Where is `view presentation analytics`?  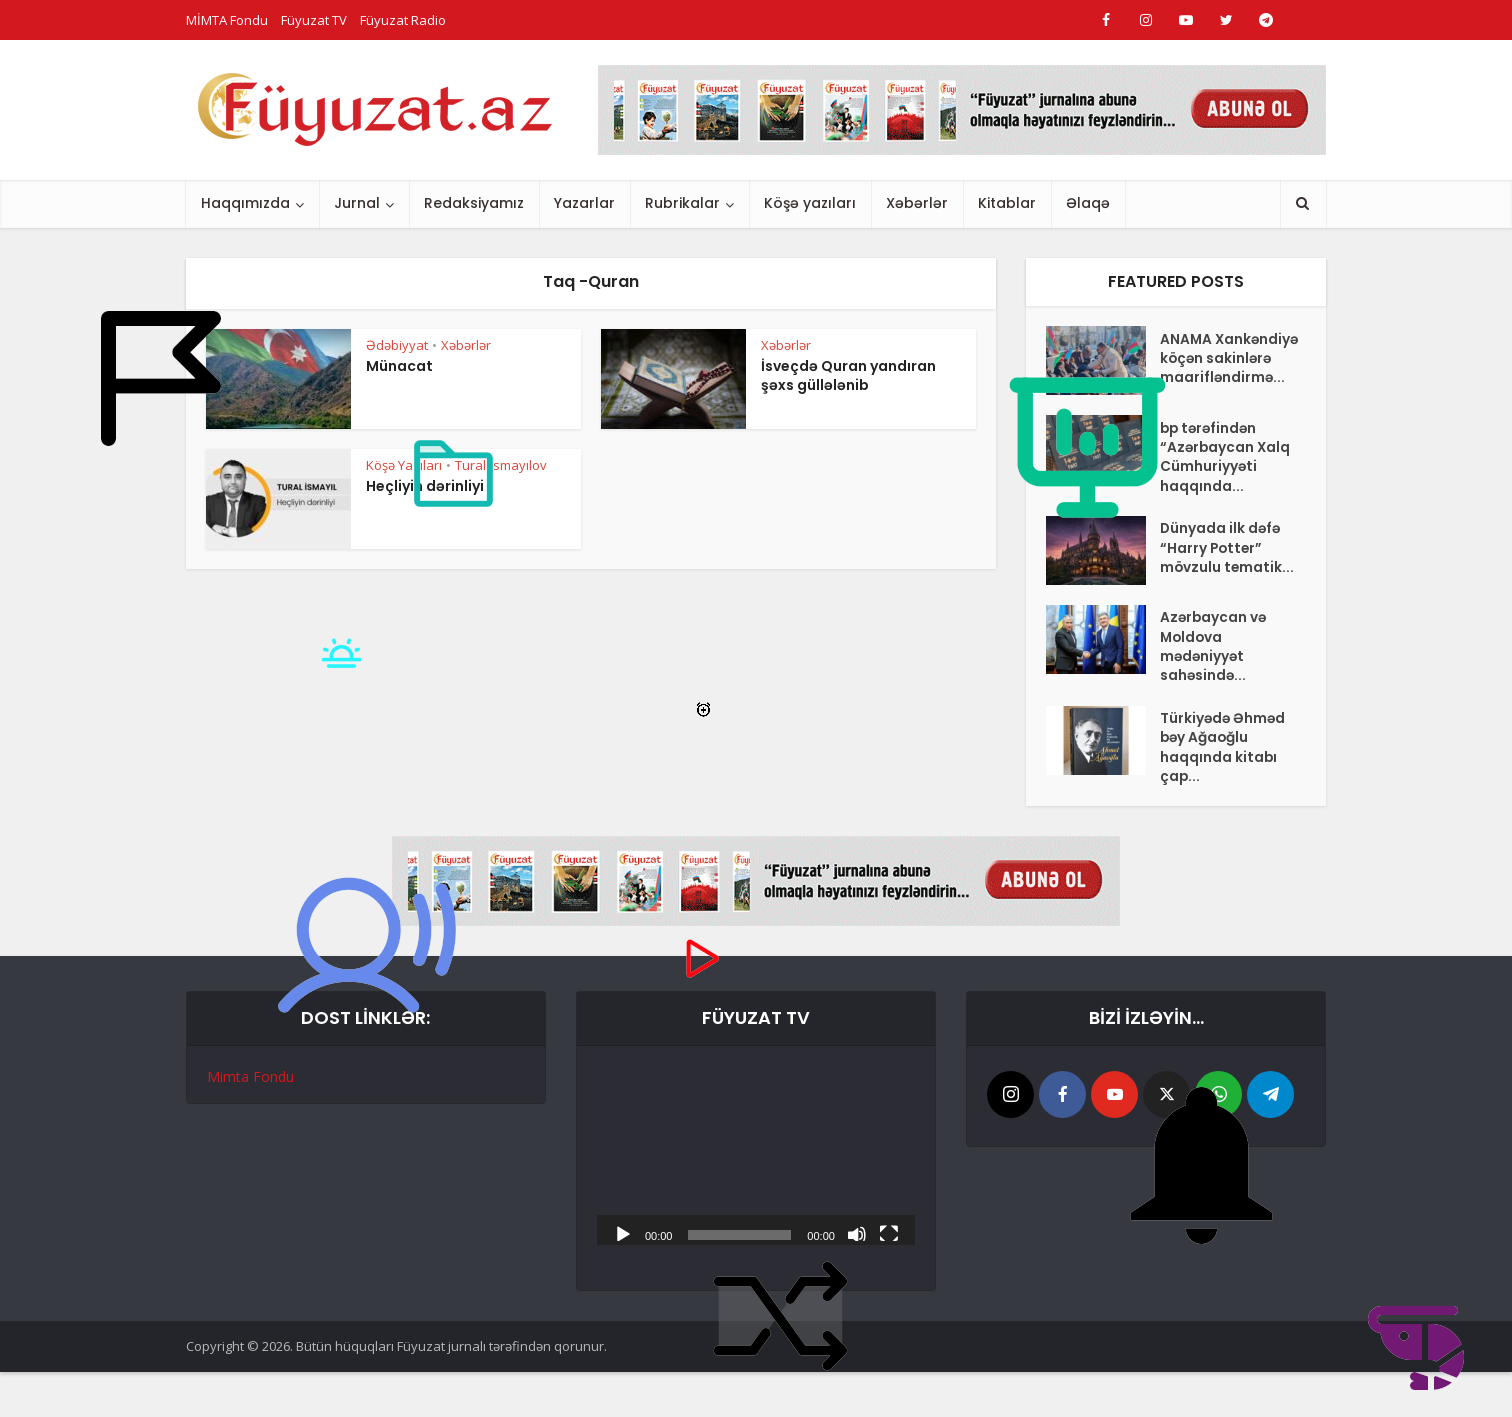
view presentation analytics is located at coordinates (1087, 447).